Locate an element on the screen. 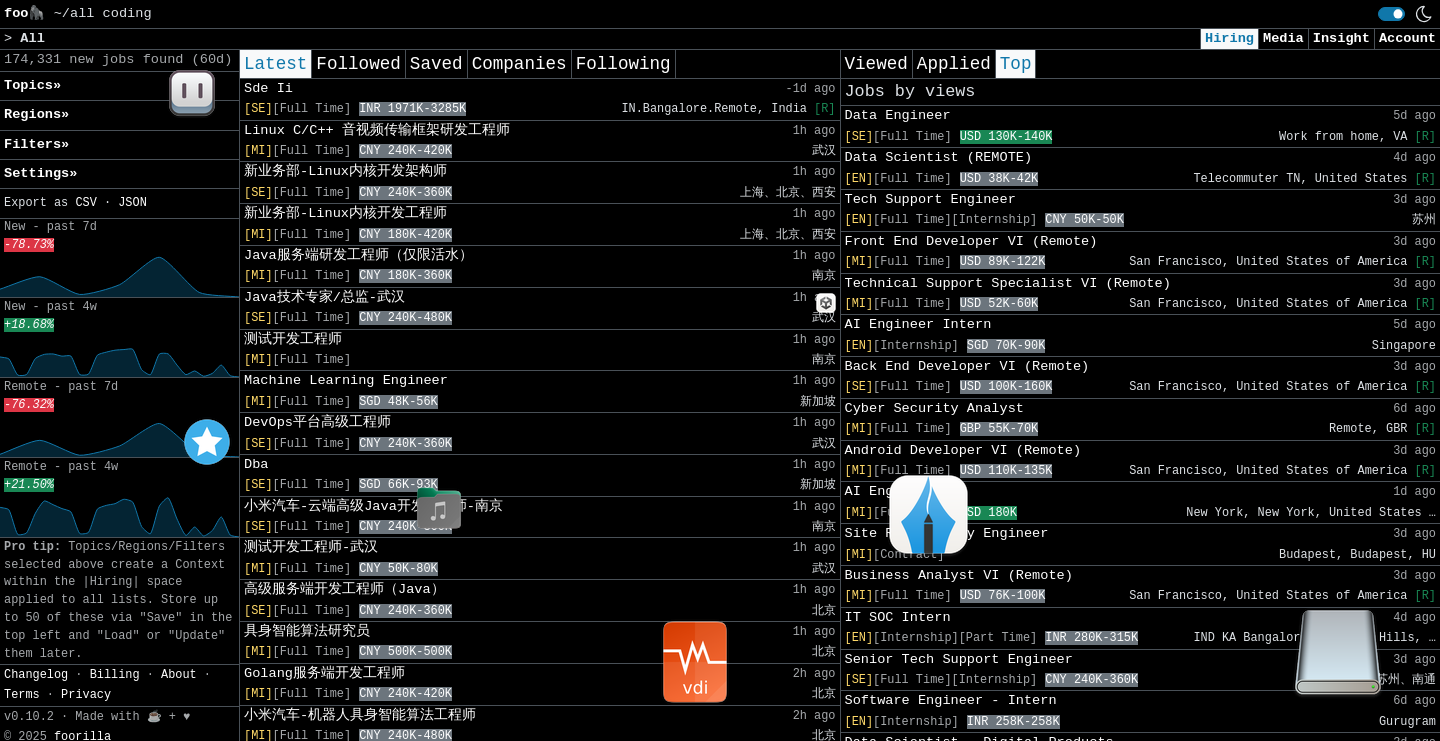 Image resolution: width=1440 pixels, height=741 pixels. access removable storage device is located at coordinates (1338, 653).